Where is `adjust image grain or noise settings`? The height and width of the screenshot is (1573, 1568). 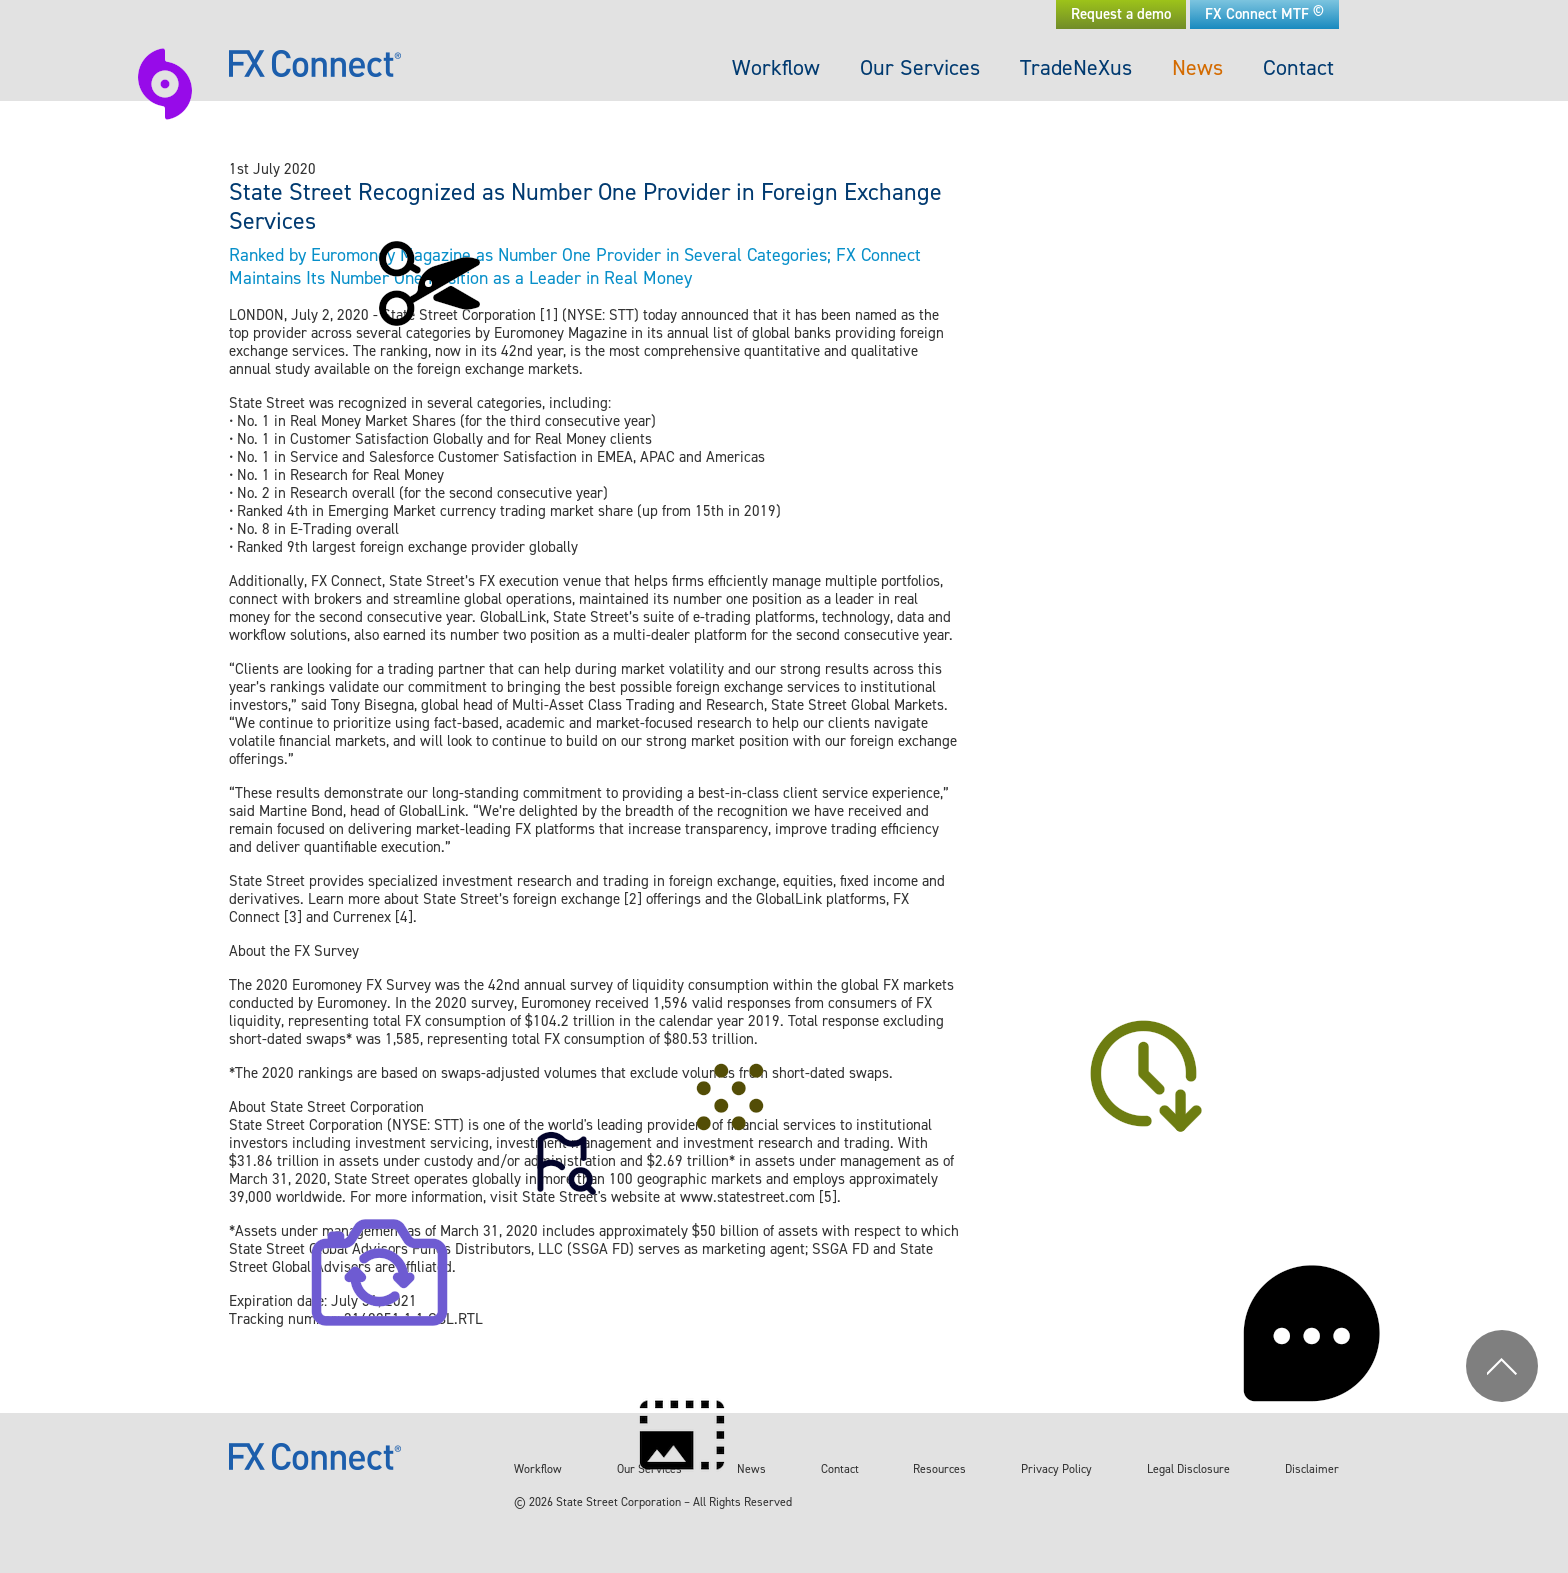
adjust image grain or noise settings is located at coordinates (730, 1097).